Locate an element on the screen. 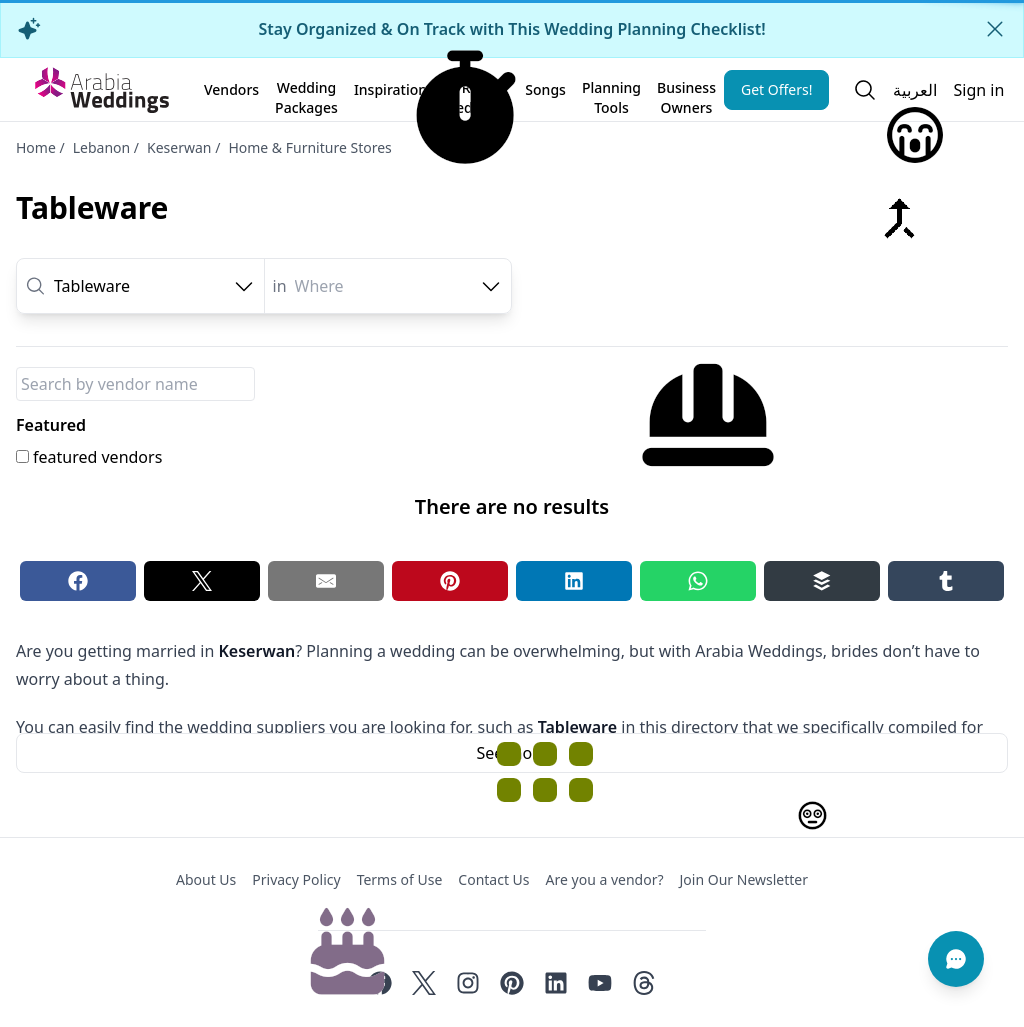 The width and height of the screenshot is (1024, 1027). access construction or building projects is located at coordinates (708, 415).